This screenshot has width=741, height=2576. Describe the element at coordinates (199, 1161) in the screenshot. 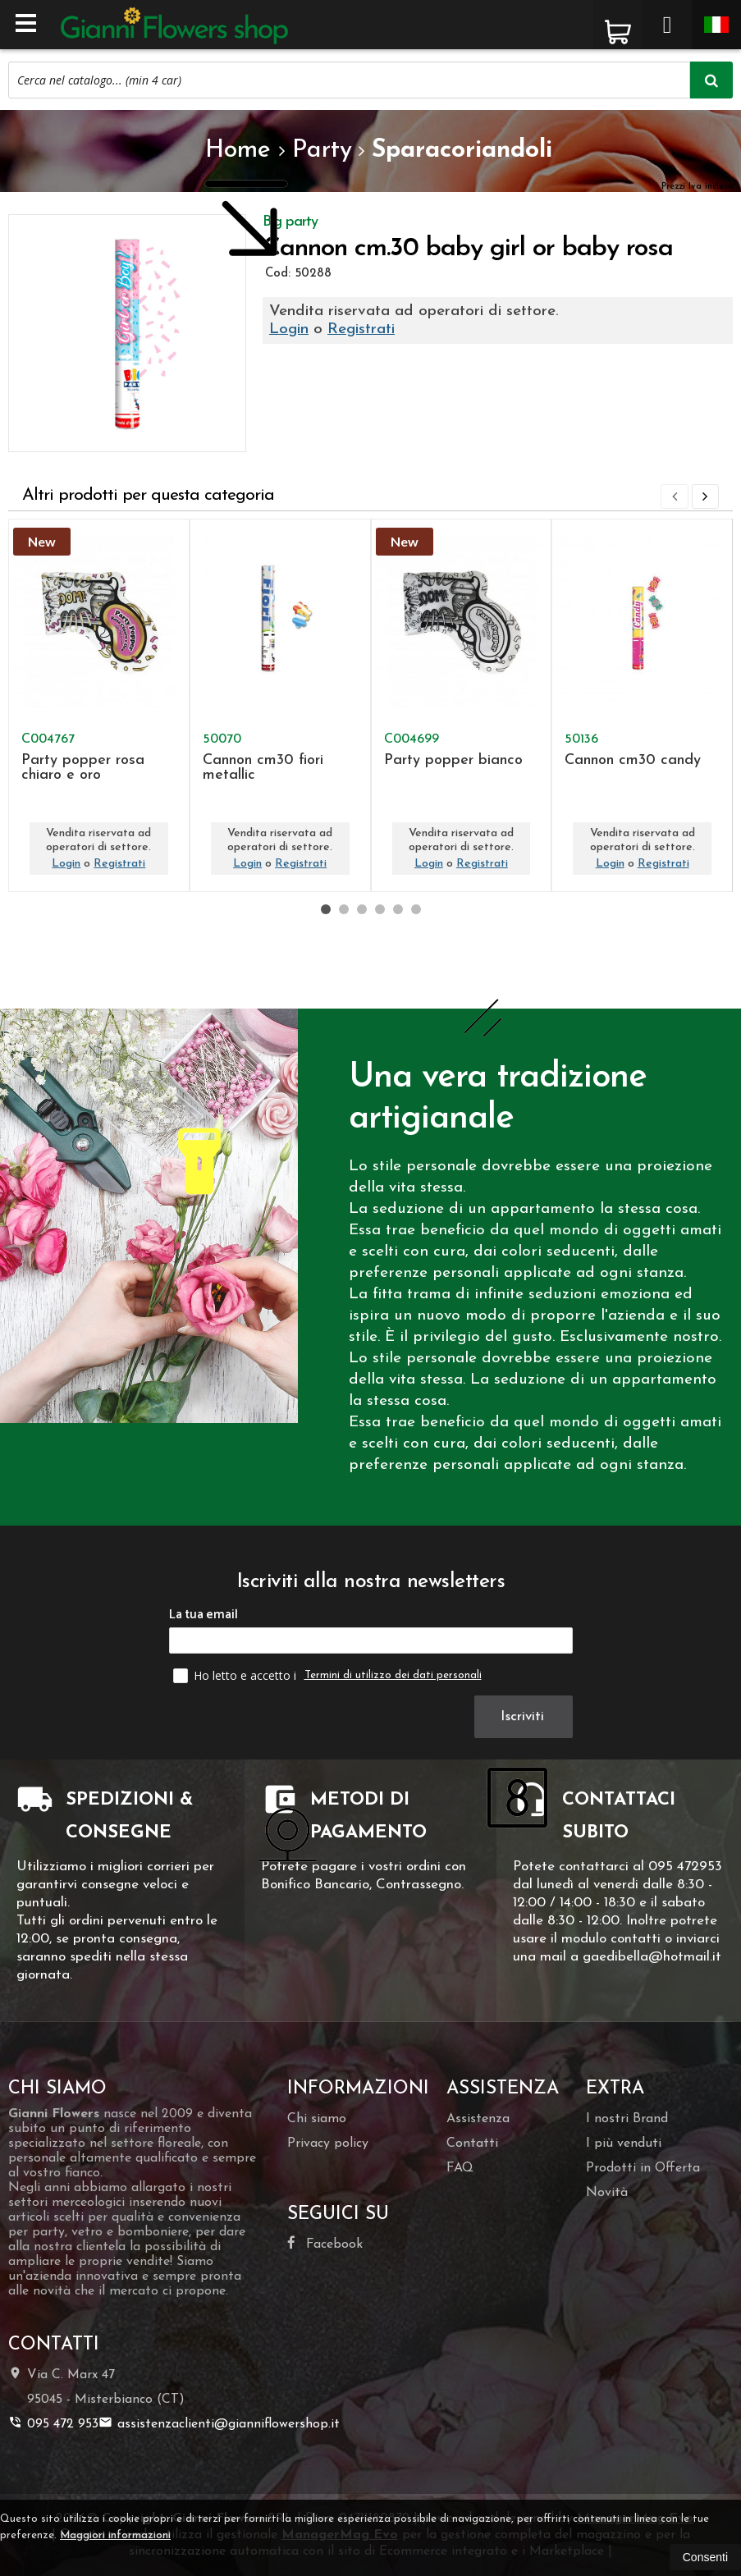

I see `toggle flashlight on/off` at that location.